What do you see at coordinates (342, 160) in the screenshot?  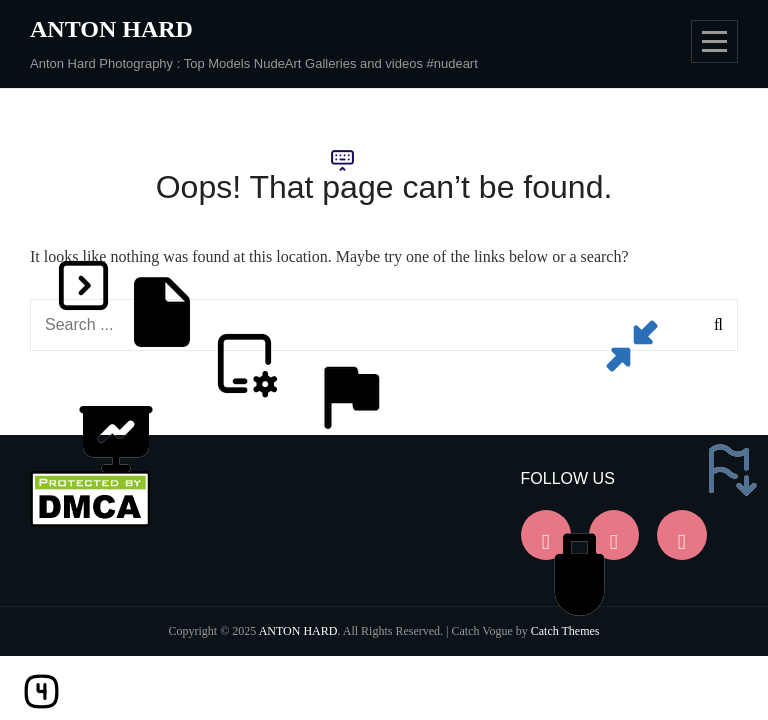 I see `hide the on-screen keyboard` at bounding box center [342, 160].